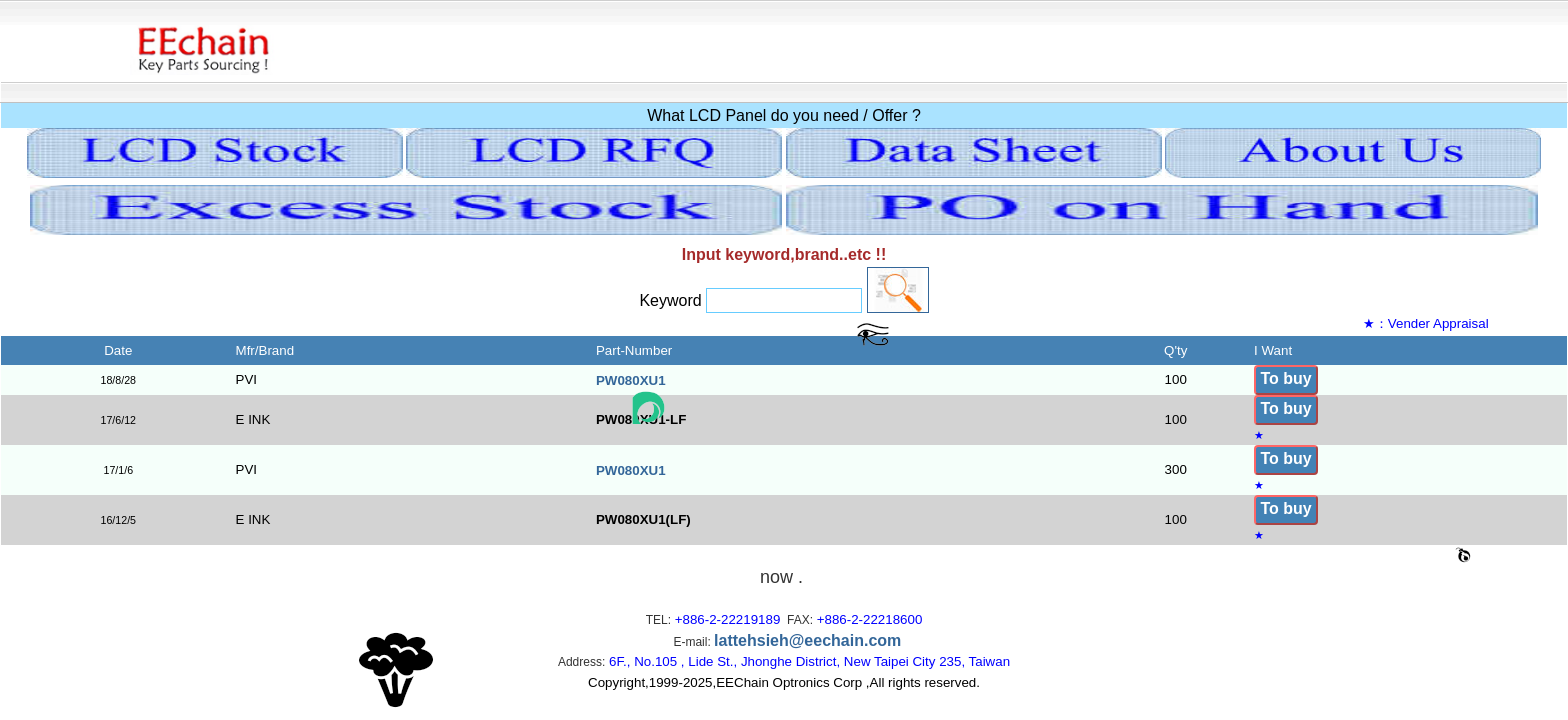  What do you see at coordinates (873, 334) in the screenshot?
I see `access Egyptian or mythology-themed content` at bounding box center [873, 334].